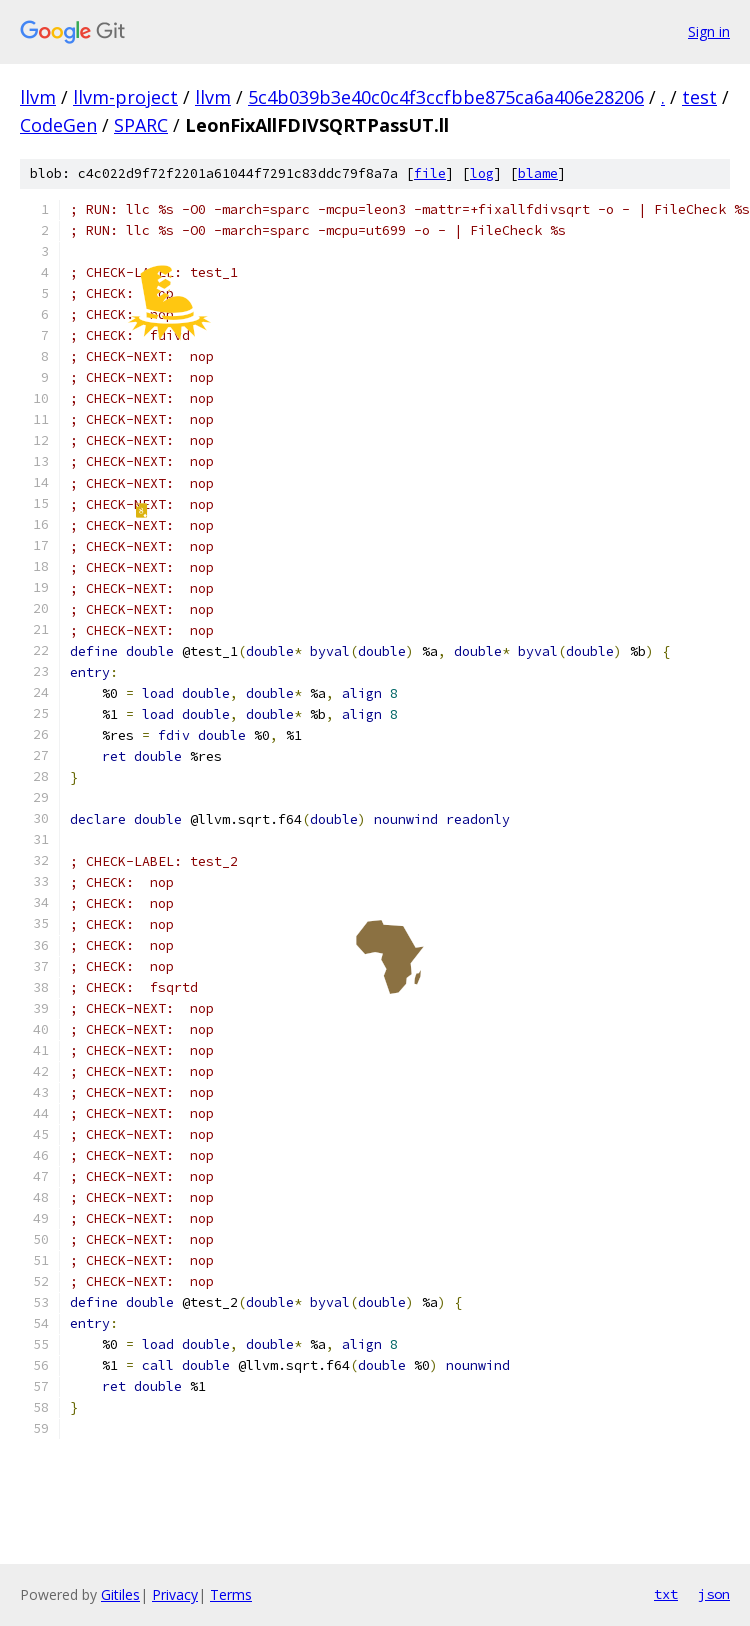 This screenshot has height=1626, width=750. What do you see at coordinates (390, 957) in the screenshot?
I see `select africa as your region` at bounding box center [390, 957].